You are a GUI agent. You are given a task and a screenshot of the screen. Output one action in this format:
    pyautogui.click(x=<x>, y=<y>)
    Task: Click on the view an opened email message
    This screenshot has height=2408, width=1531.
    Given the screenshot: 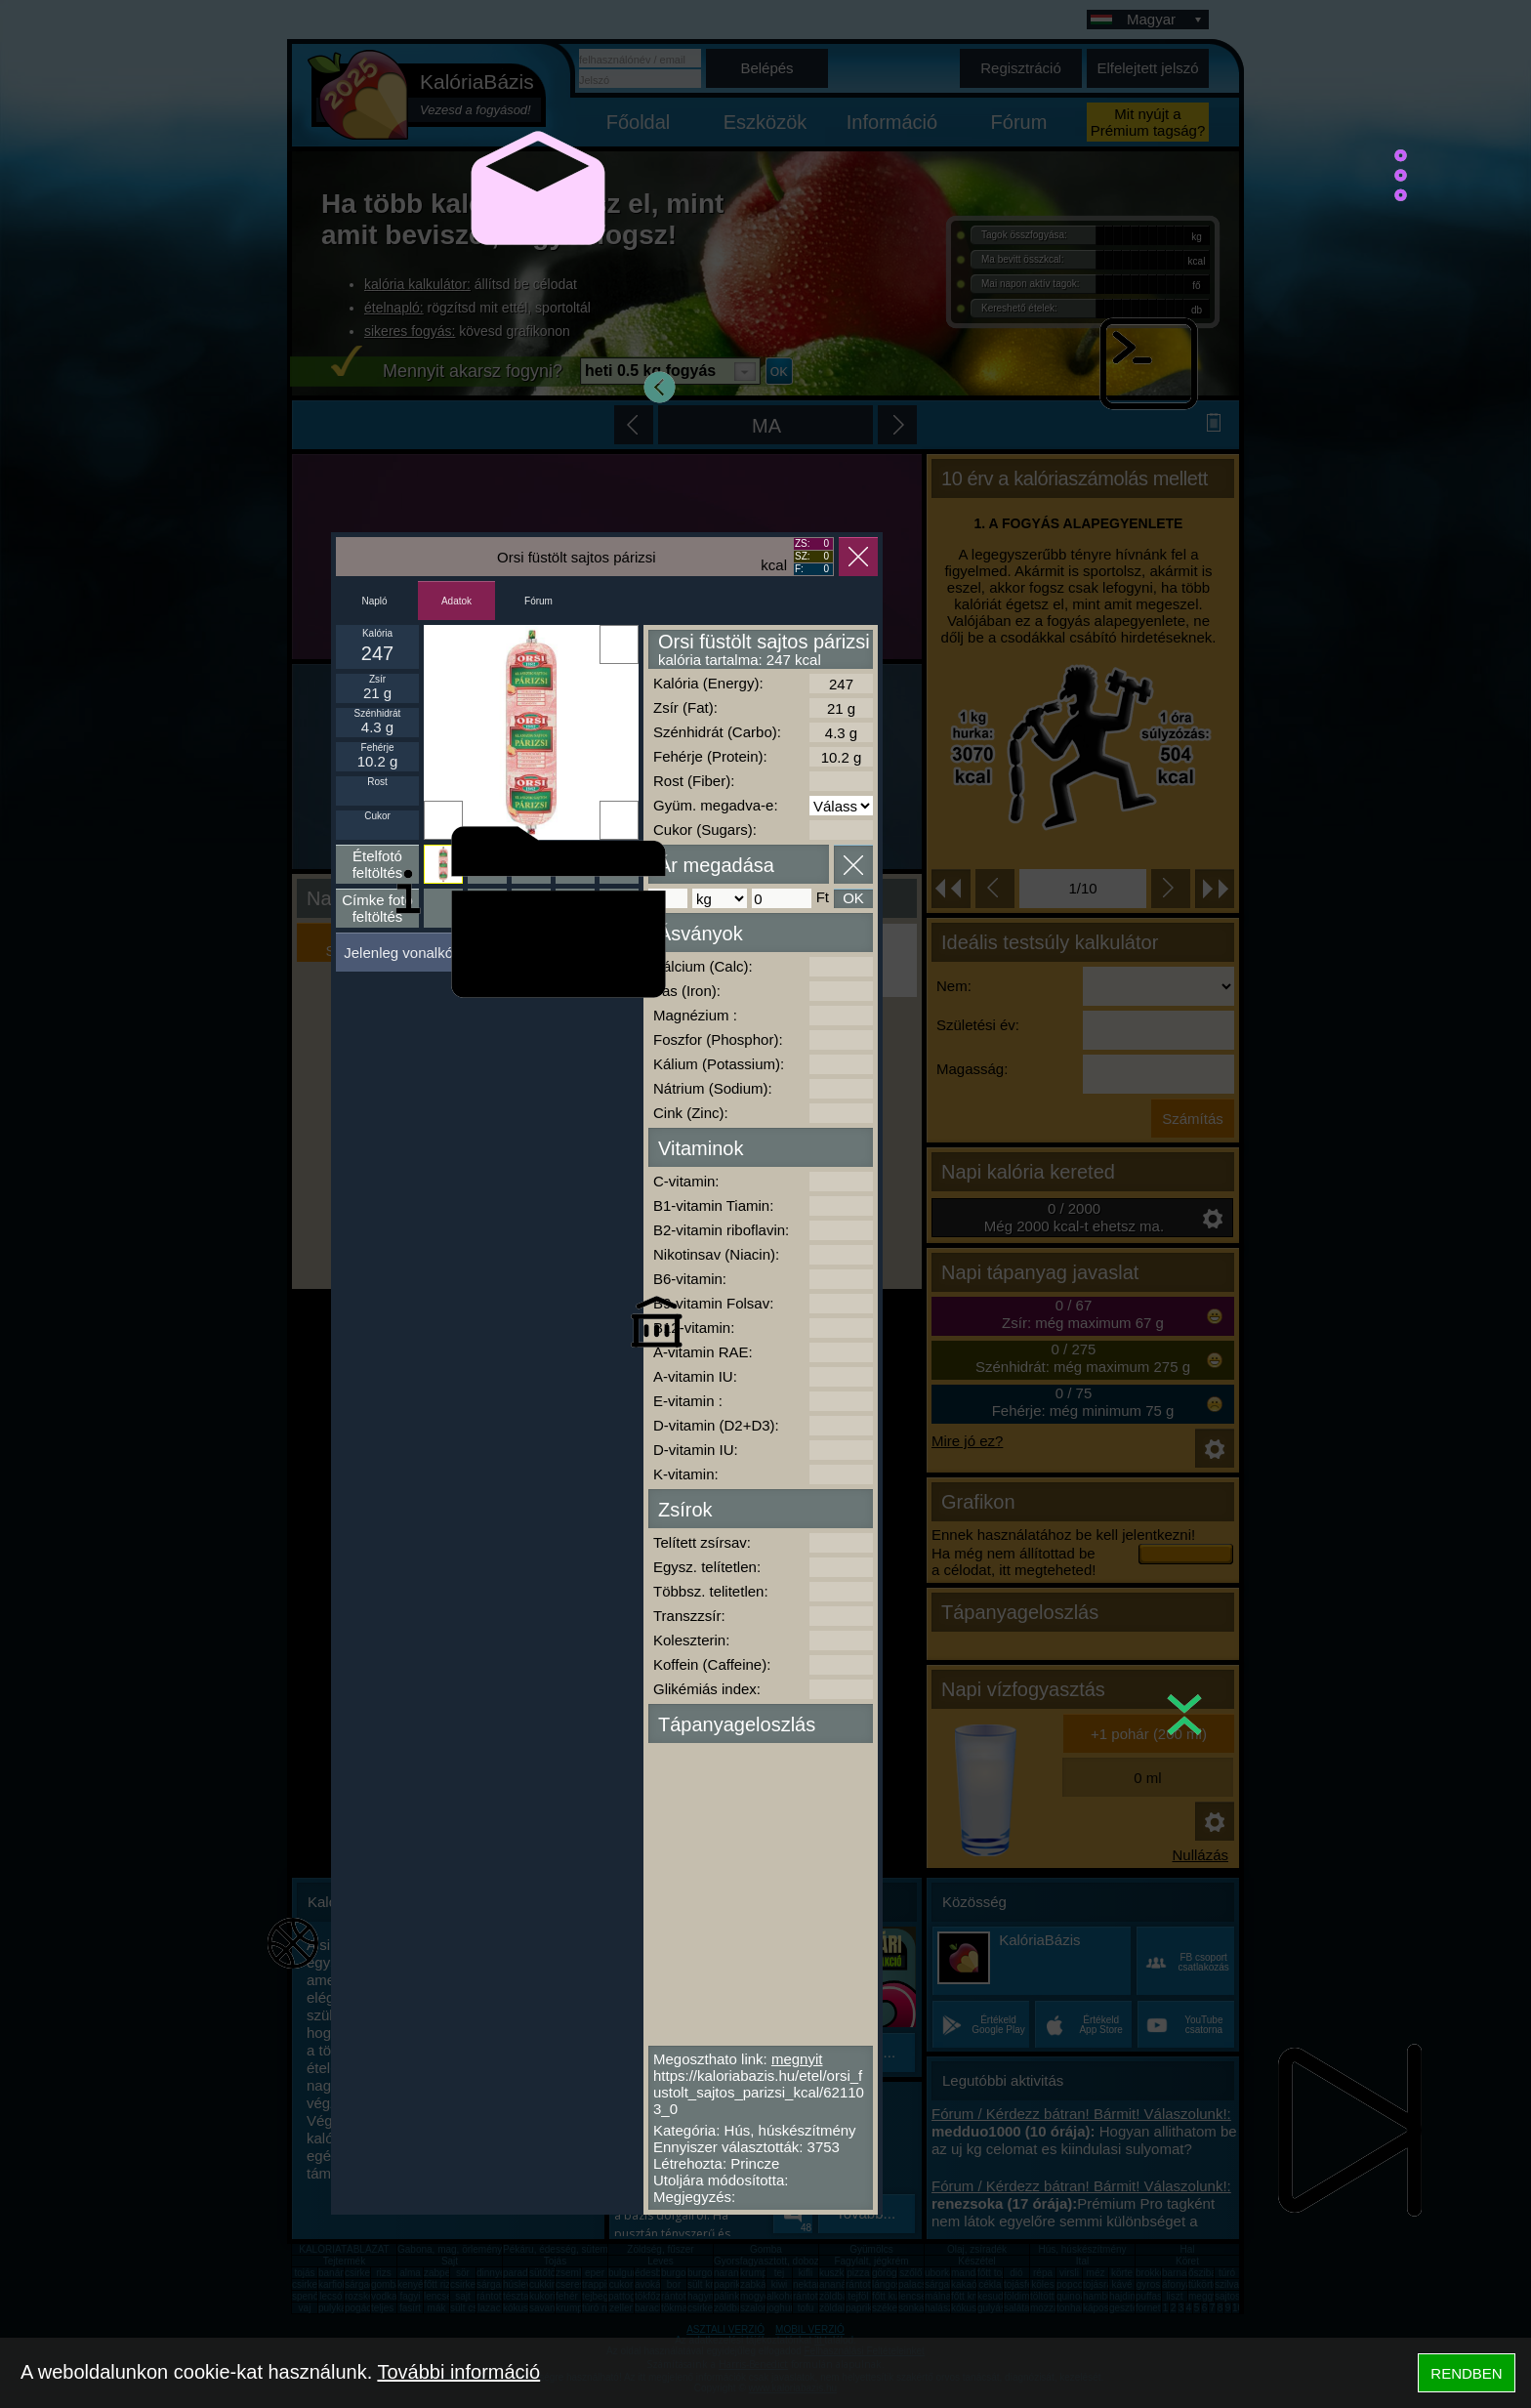 What is the action you would take?
    pyautogui.click(x=538, y=188)
    